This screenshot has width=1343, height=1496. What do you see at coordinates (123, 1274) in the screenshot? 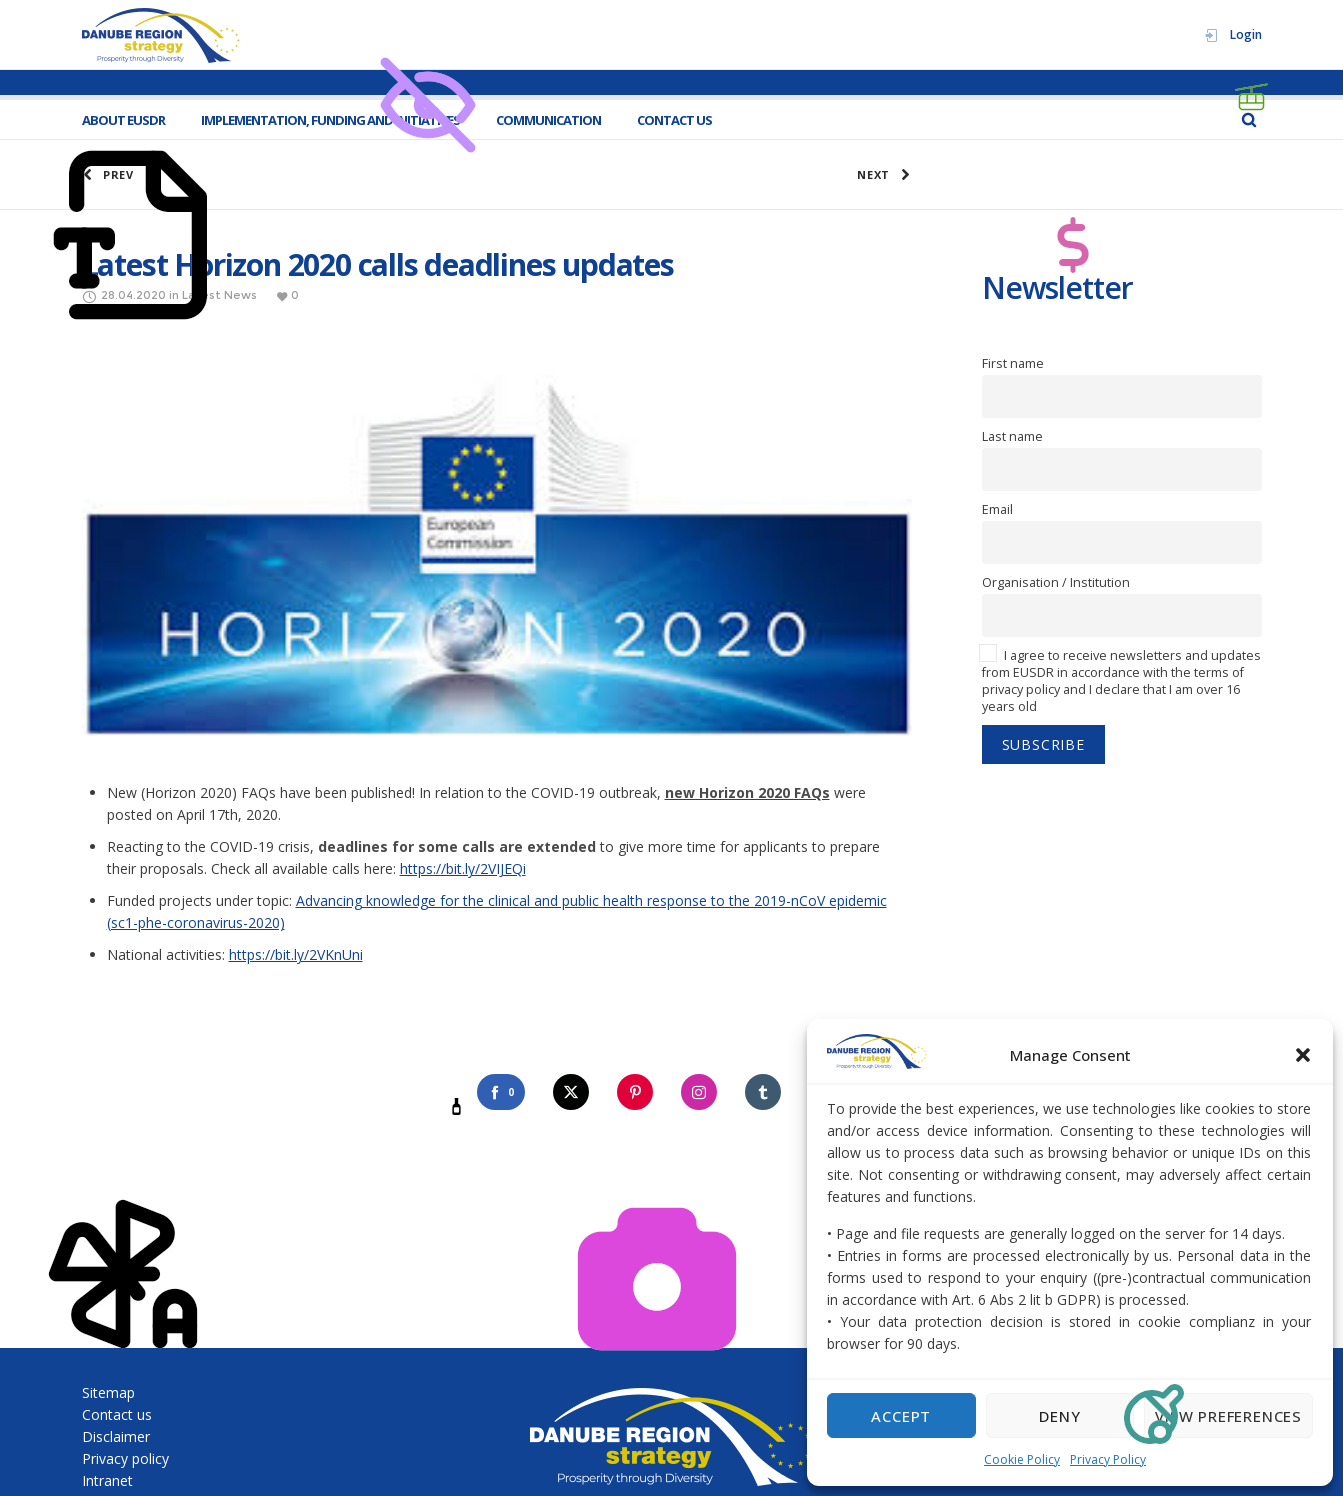
I see `toggle automatic climate control fan` at bounding box center [123, 1274].